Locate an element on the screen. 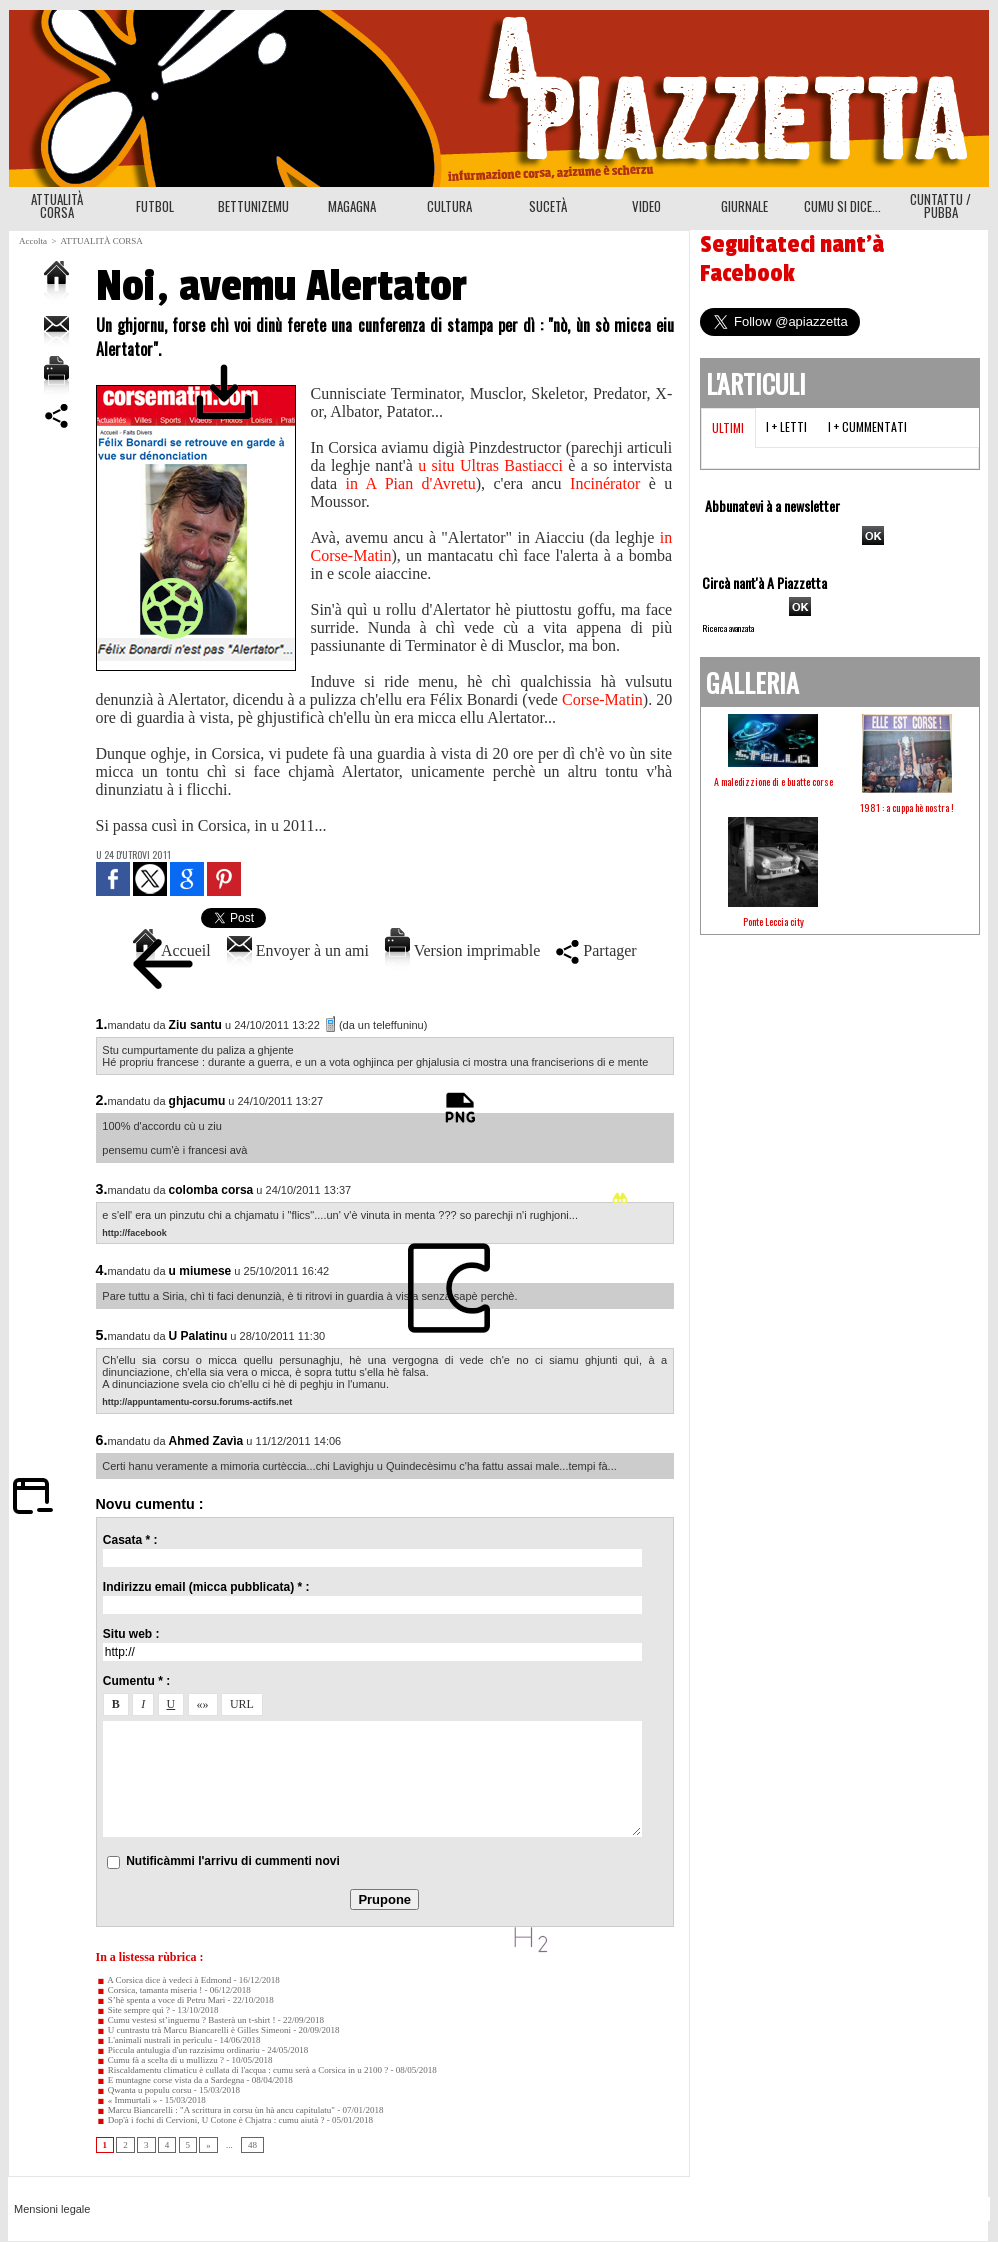 The height and width of the screenshot is (2242, 998). search or explore content is located at coordinates (620, 1197).